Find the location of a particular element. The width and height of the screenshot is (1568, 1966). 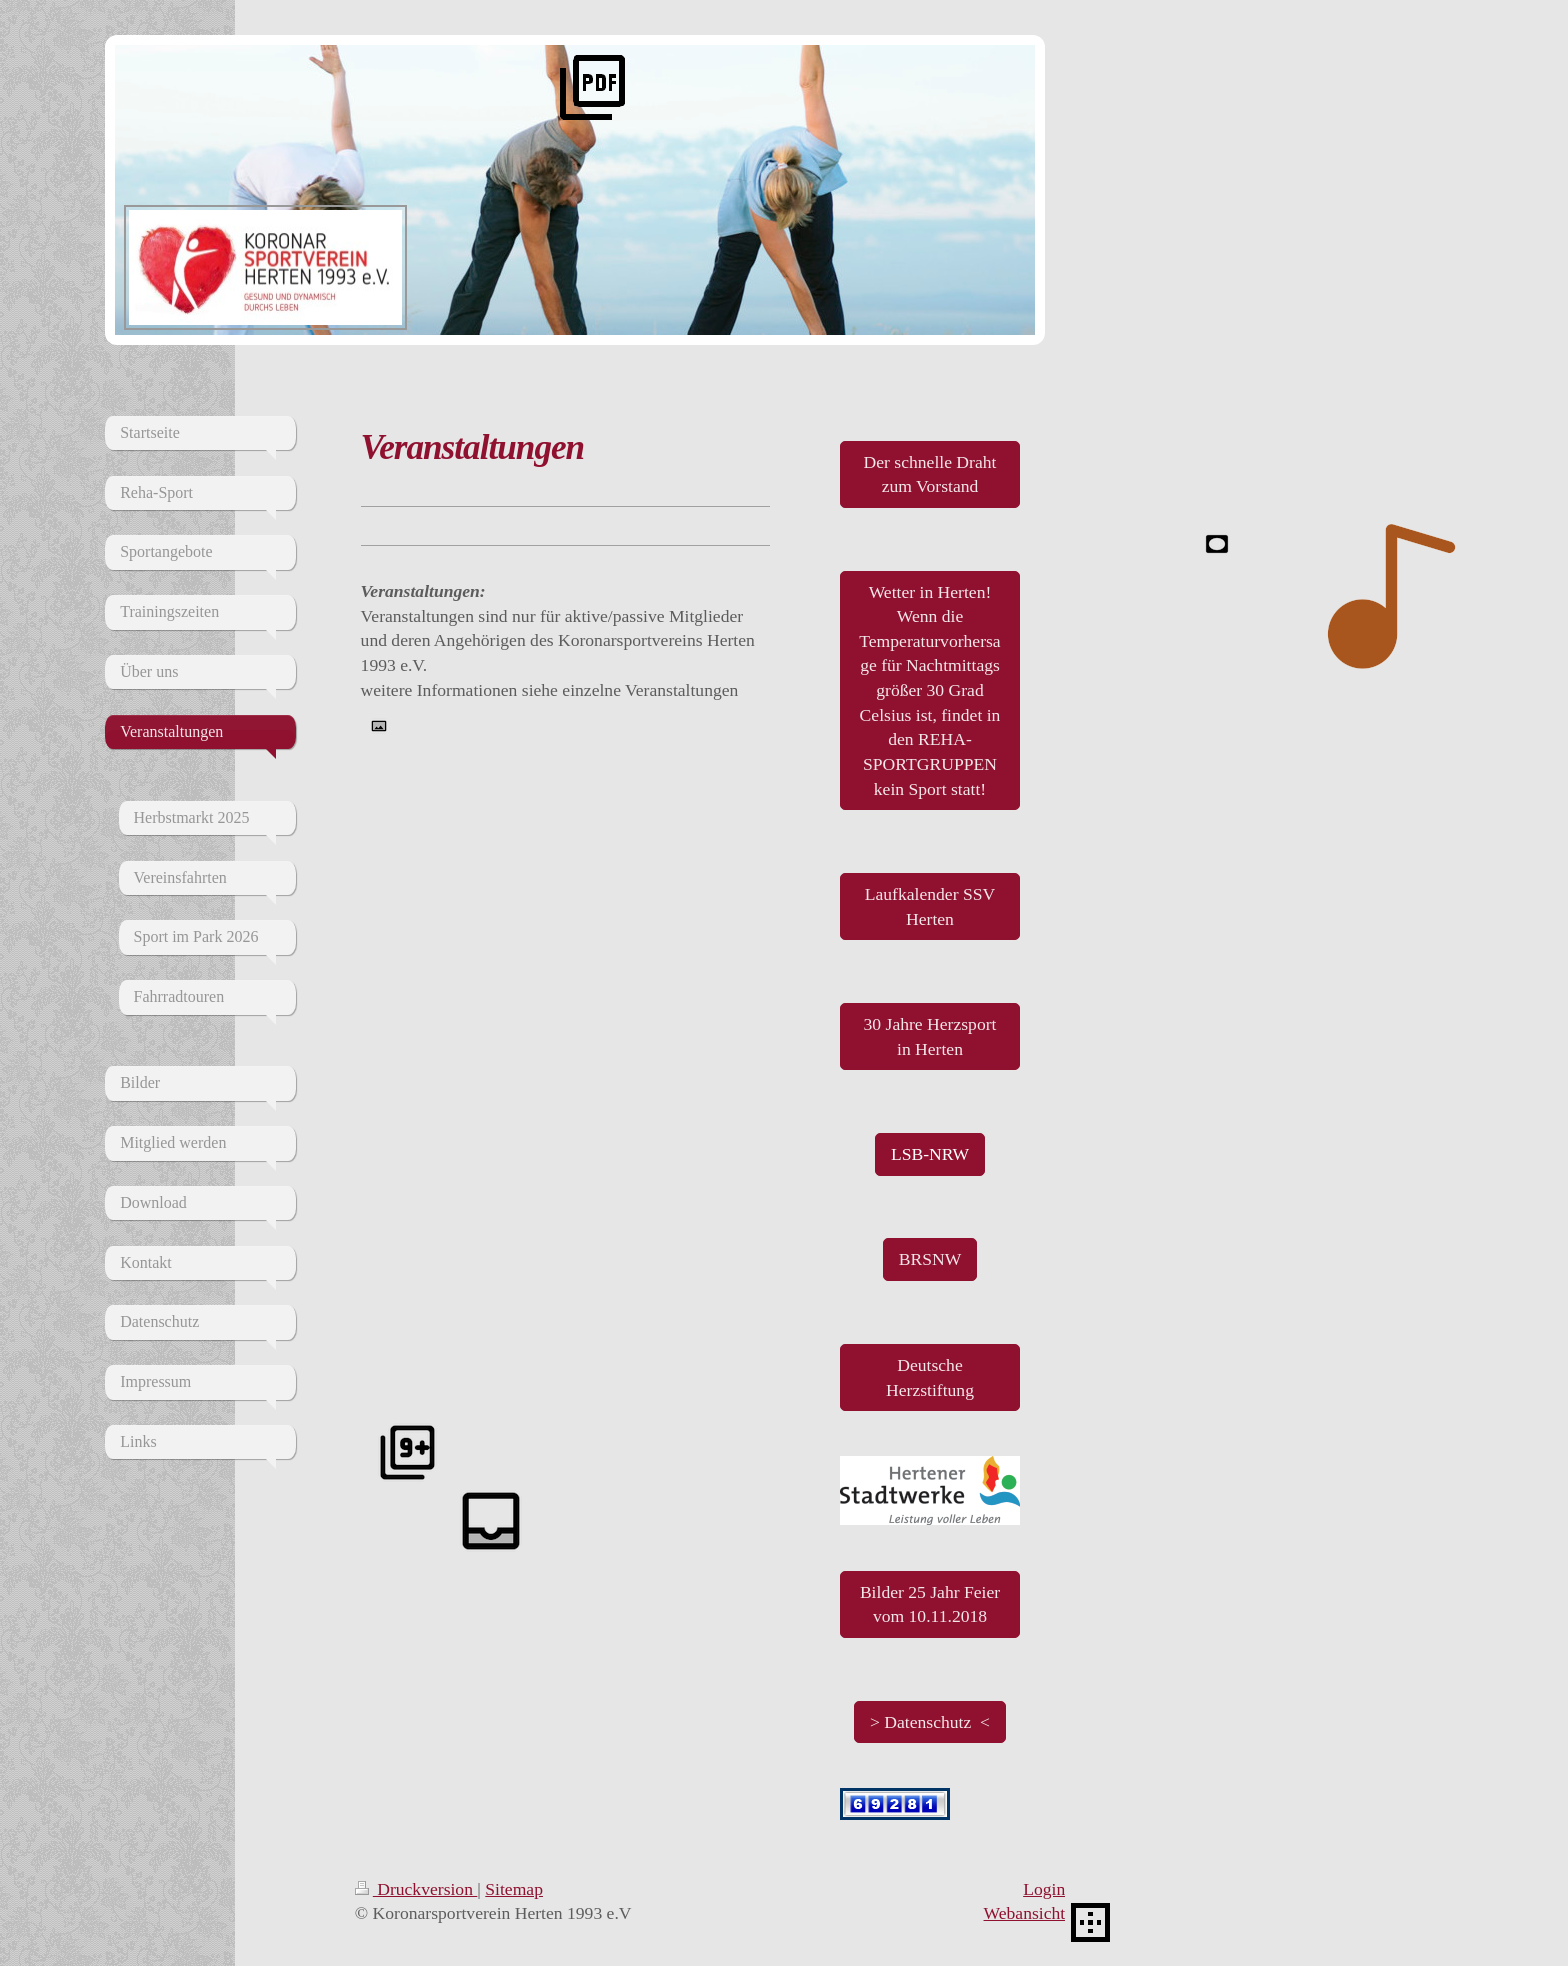

apply vignette effect to photo is located at coordinates (1217, 544).